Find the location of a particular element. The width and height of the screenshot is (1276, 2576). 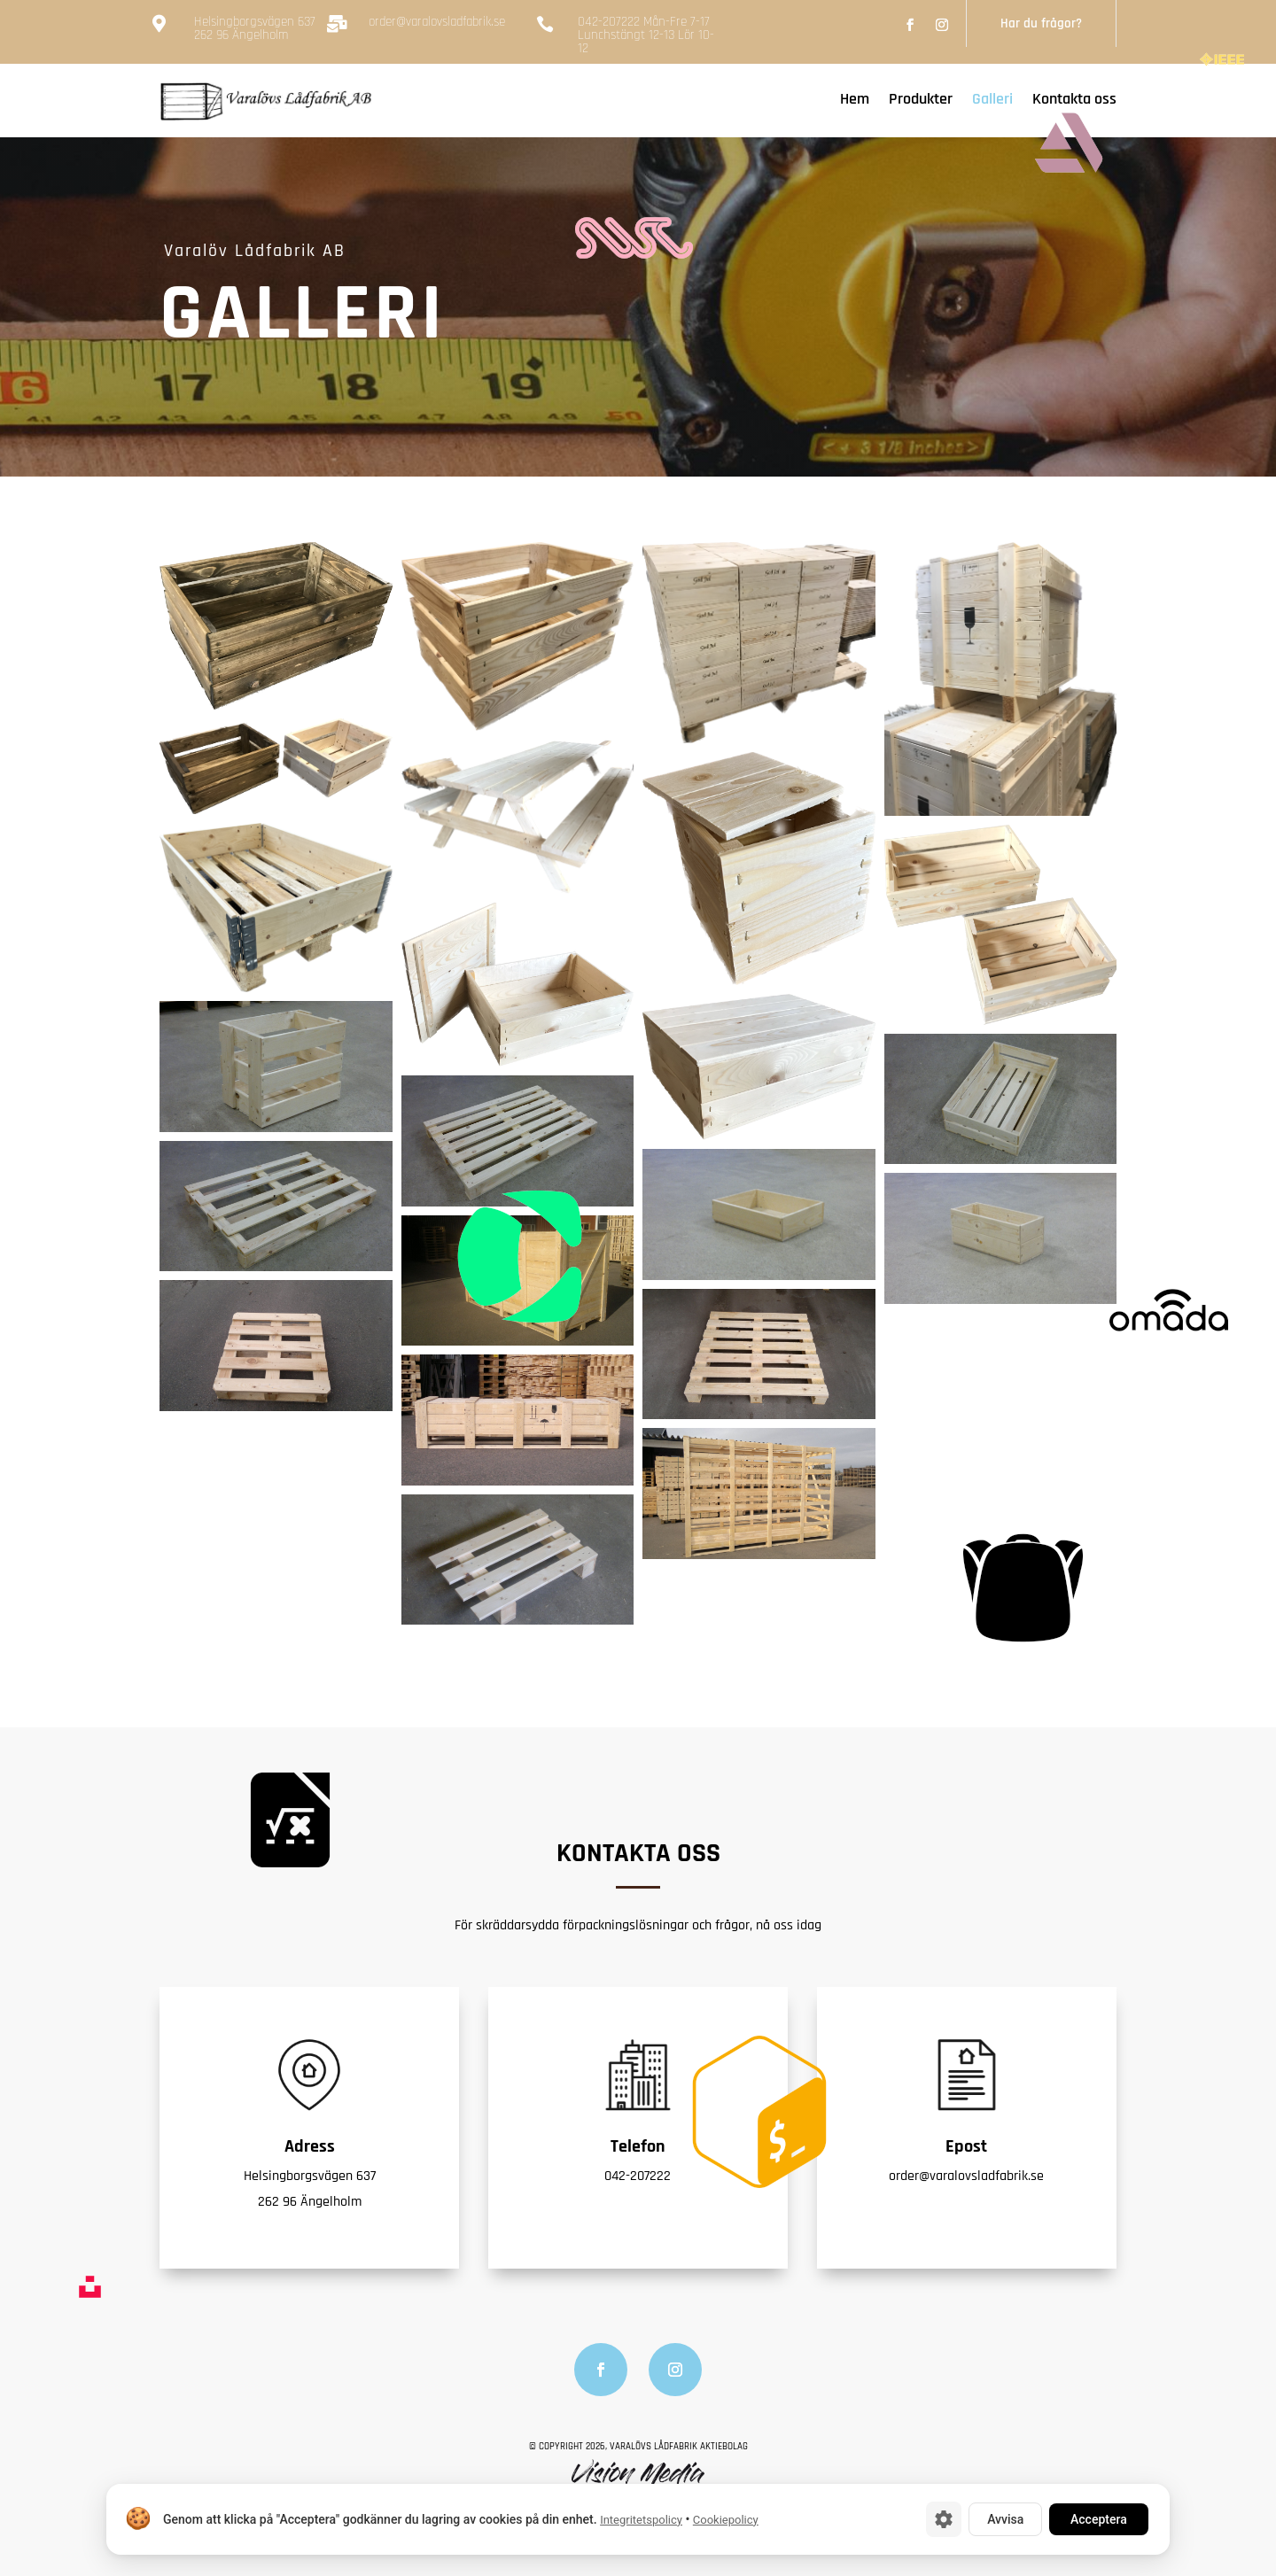

omada cloud logo is located at coordinates (1169, 1310).